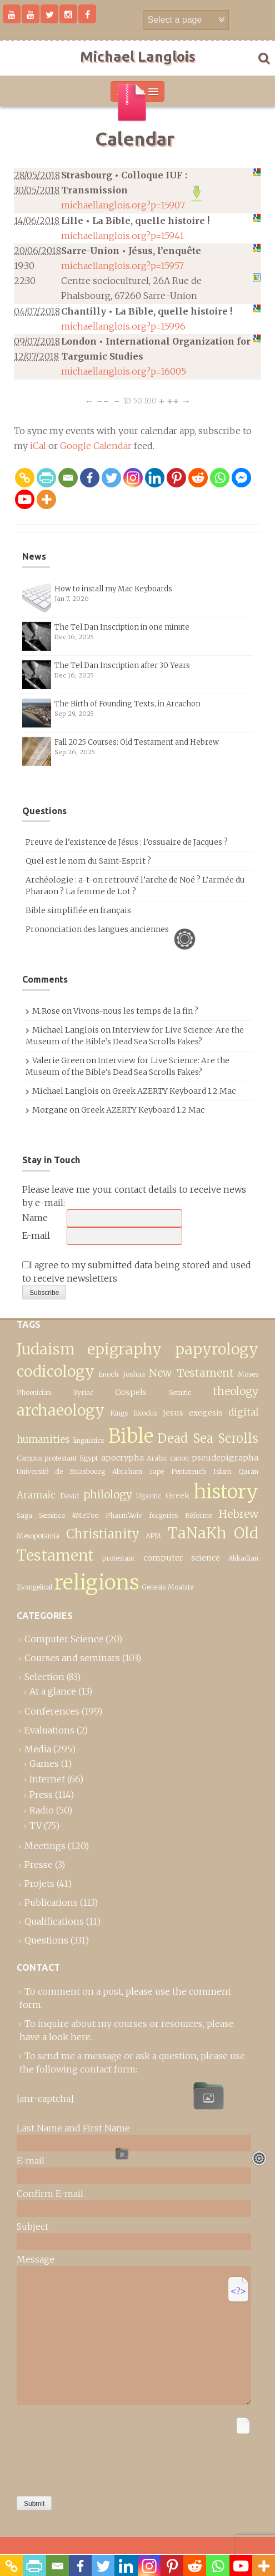 Image resolution: width=275 pixels, height=2576 pixels. Describe the element at coordinates (243, 2425) in the screenshot. I see `preview a text file before opening` at that location.